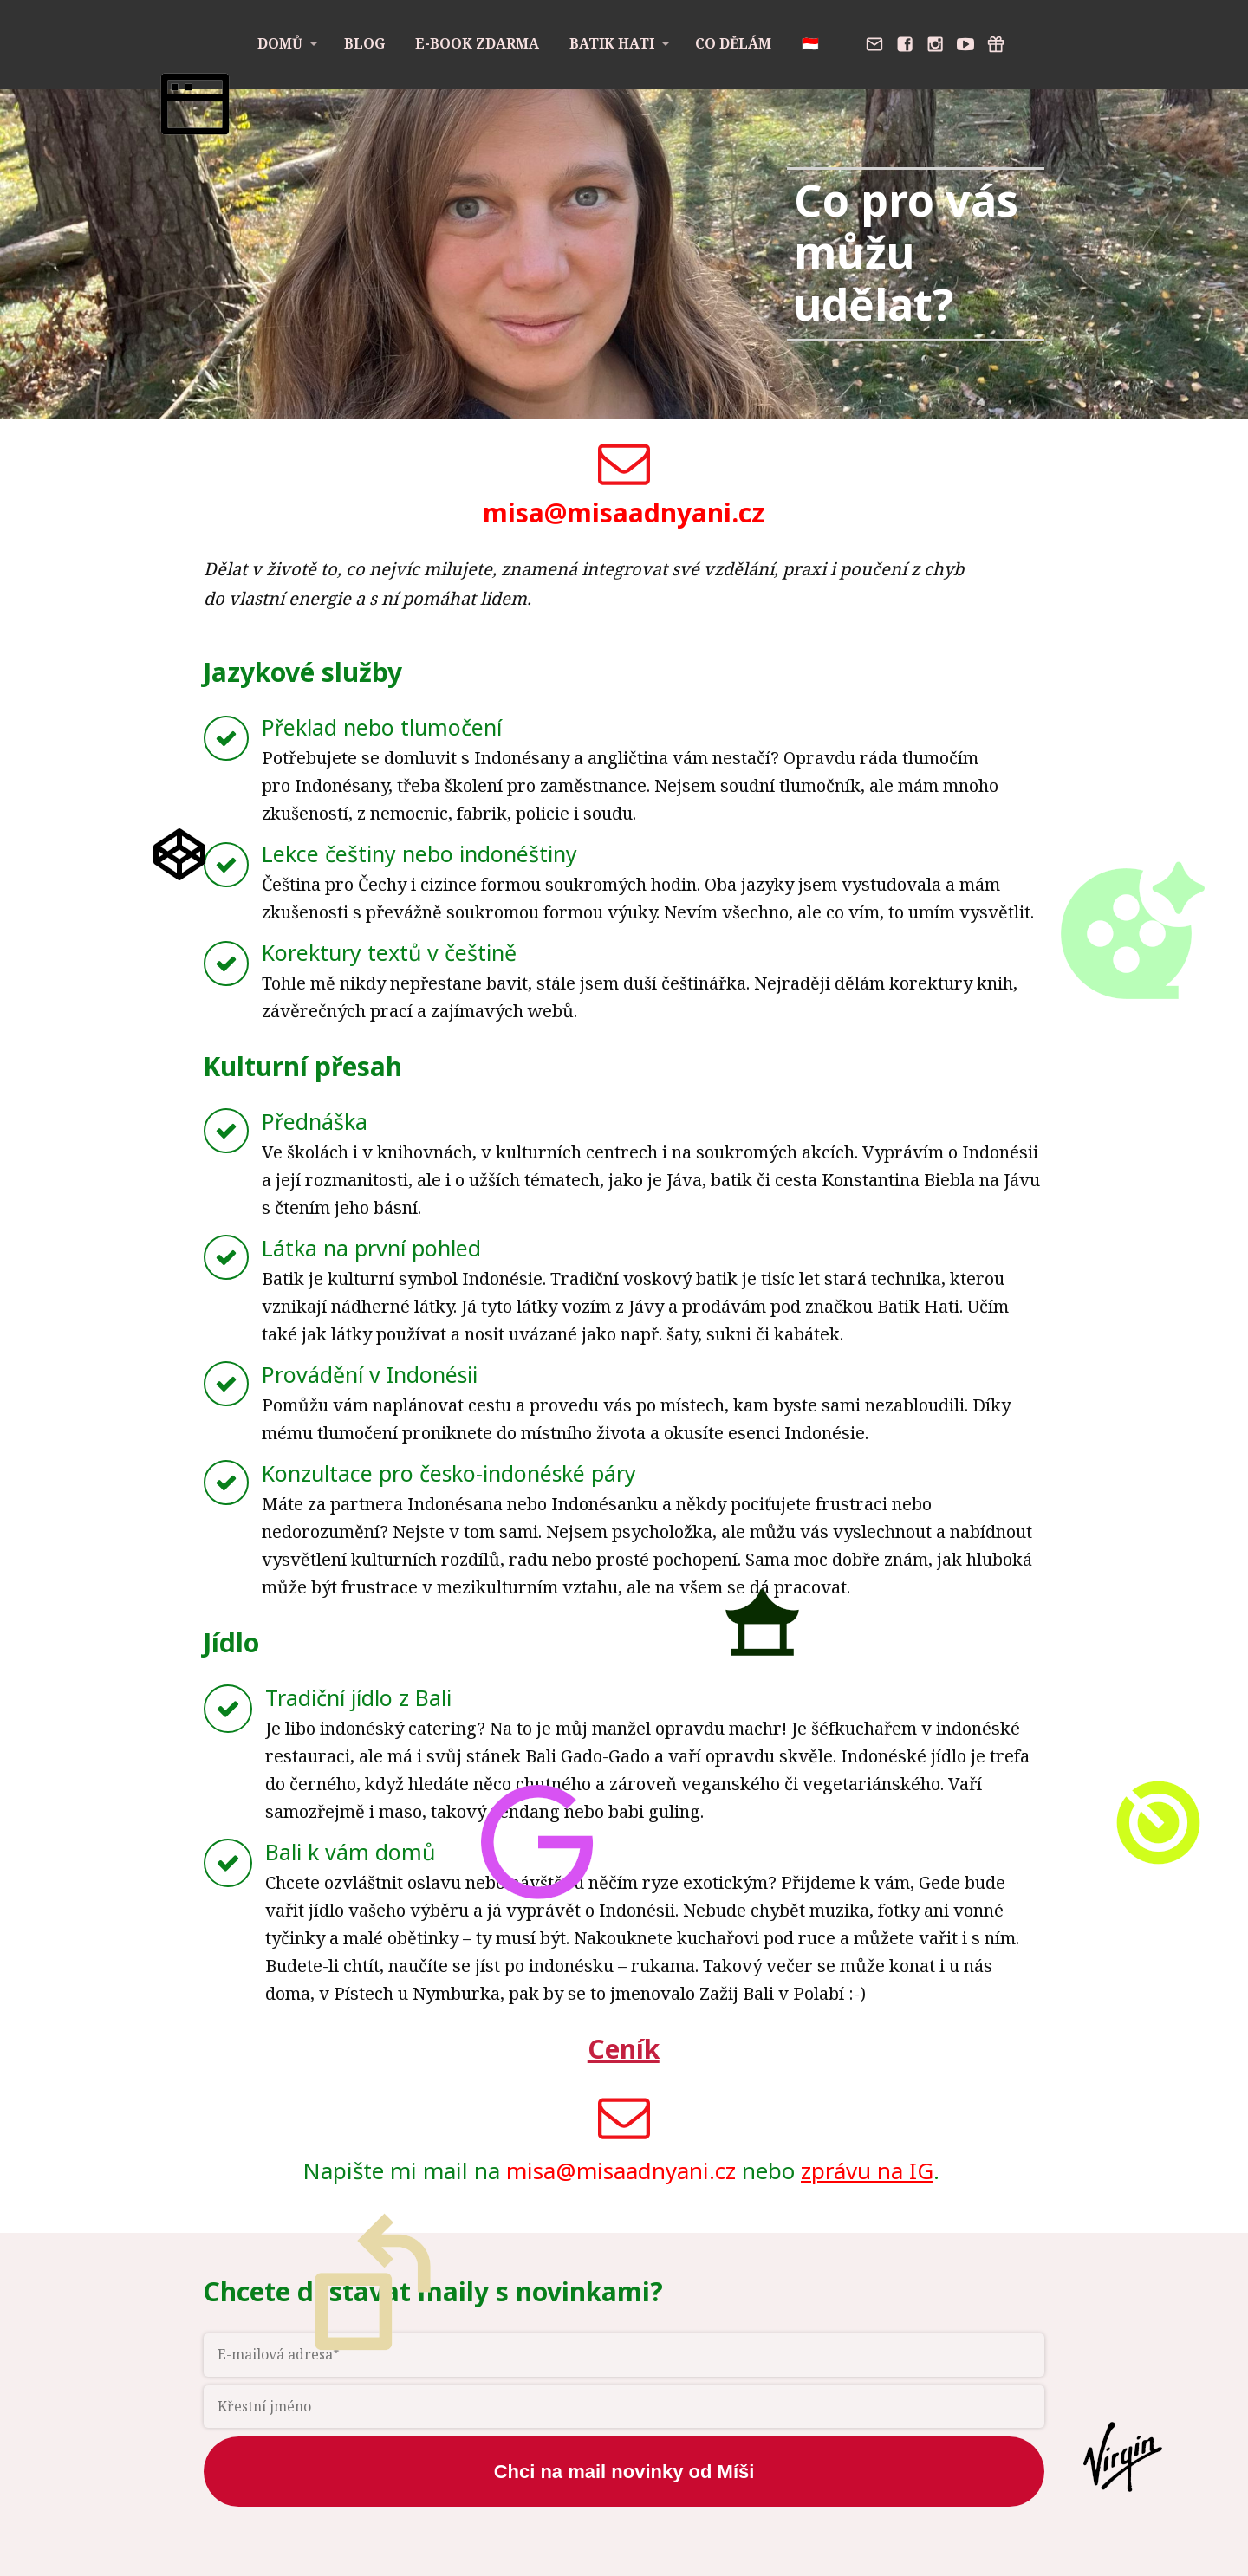 The width and height of the screenshot is (1248, 2576). Describe the element at coordinates (195, 104) in the screenshot. I see `open a new browser window` at that location.